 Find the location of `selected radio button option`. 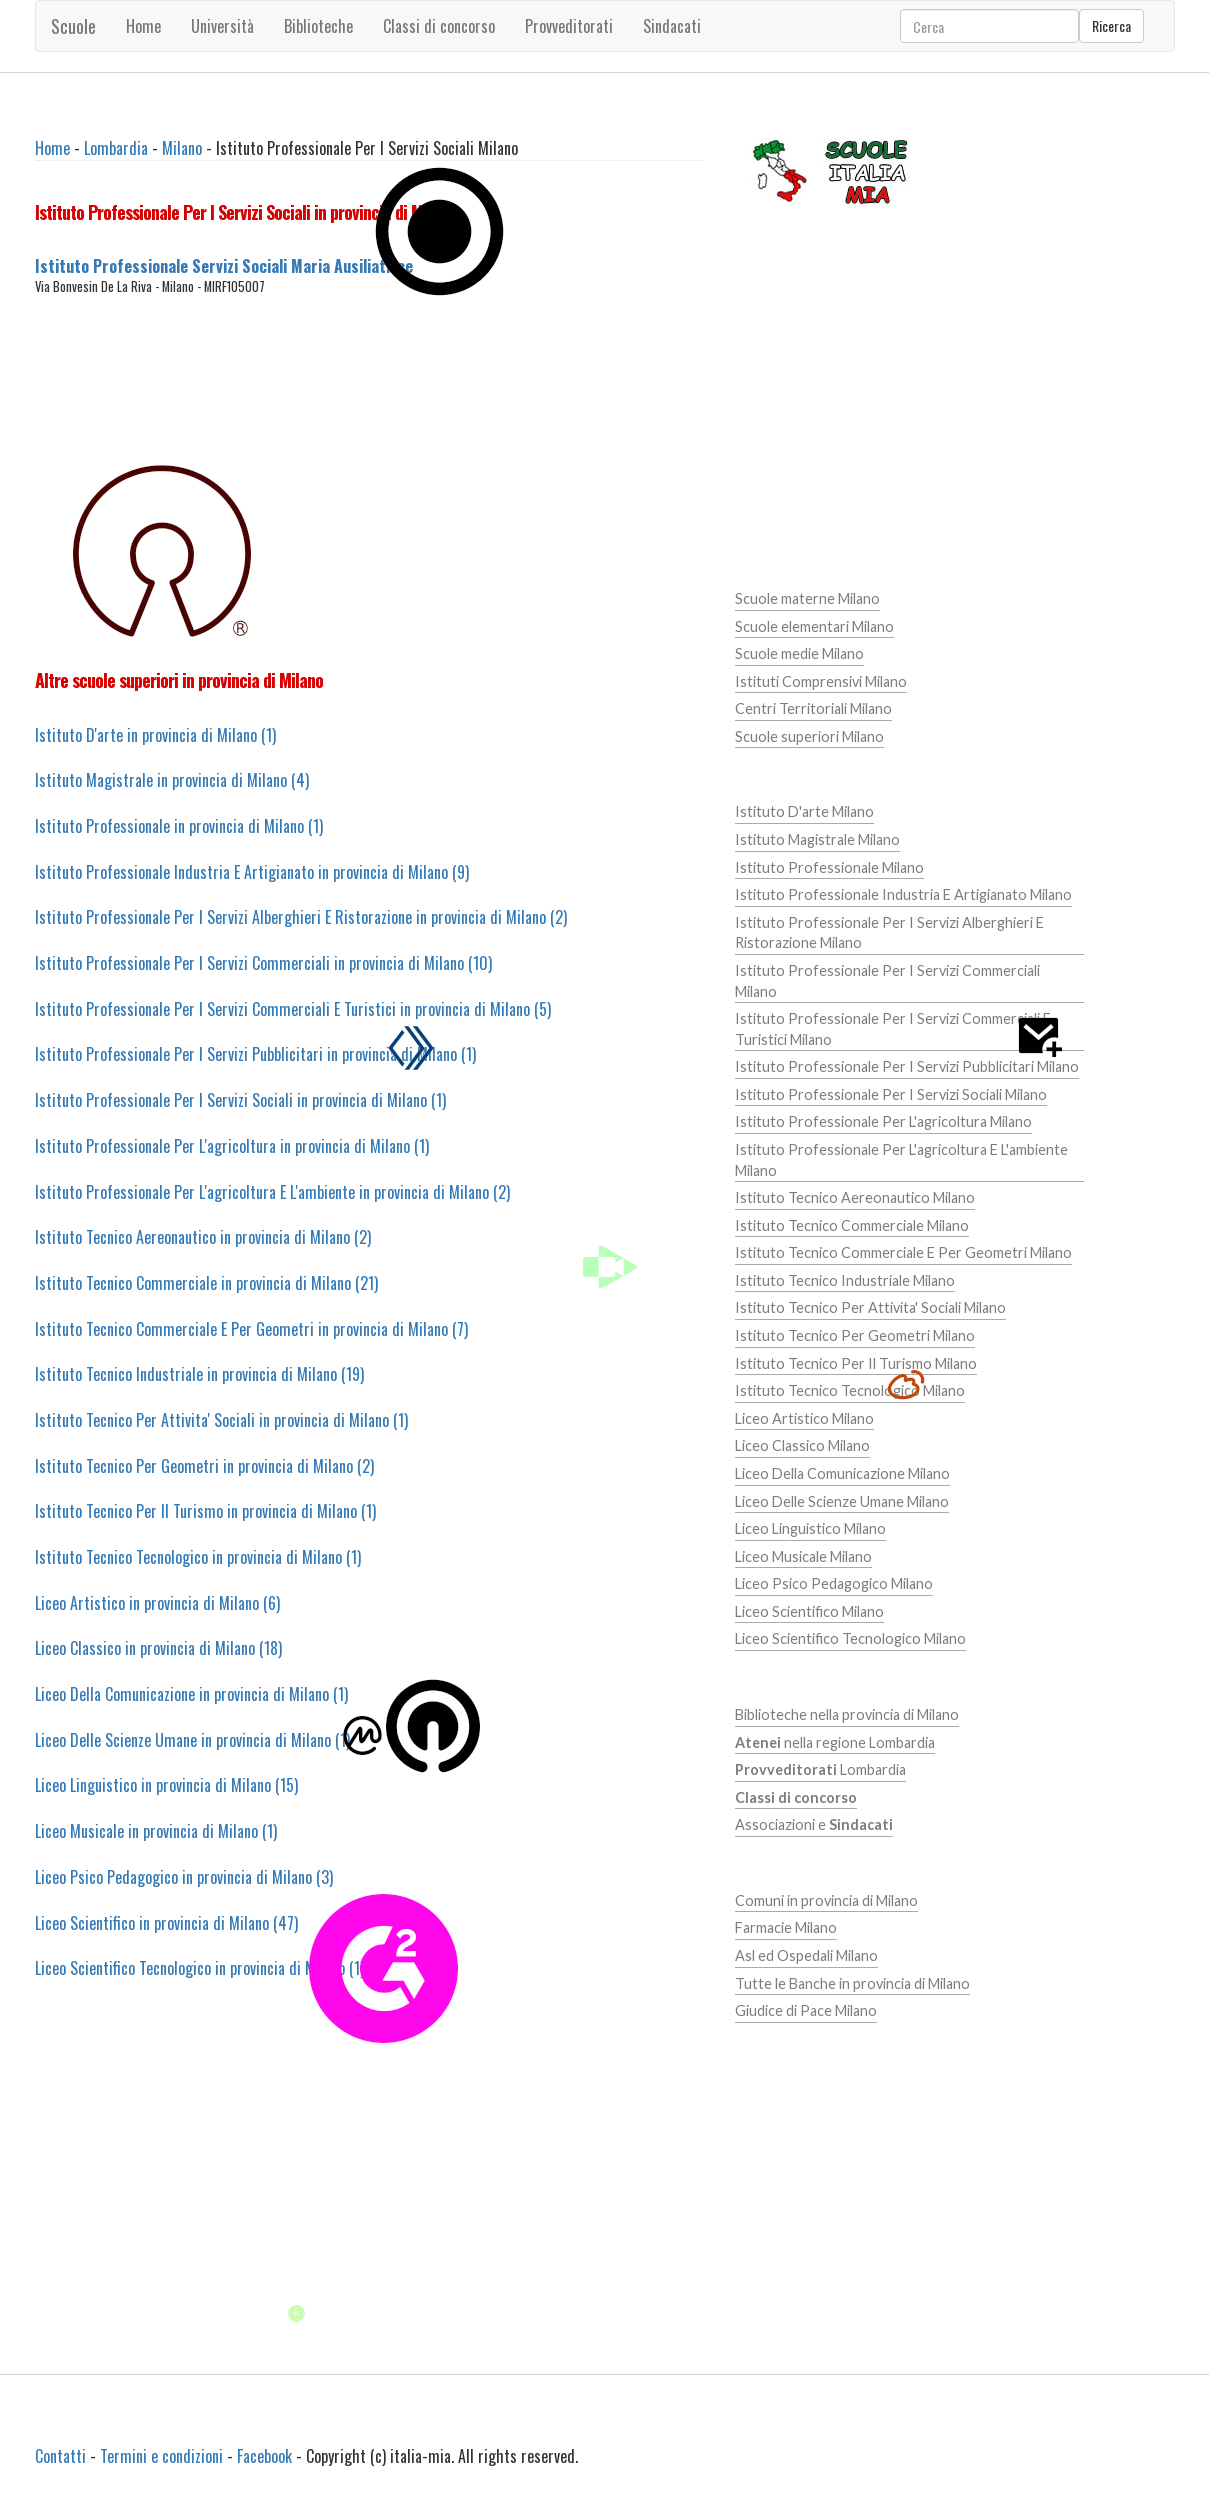

selected radio button option is located at coordinates (439, 231).